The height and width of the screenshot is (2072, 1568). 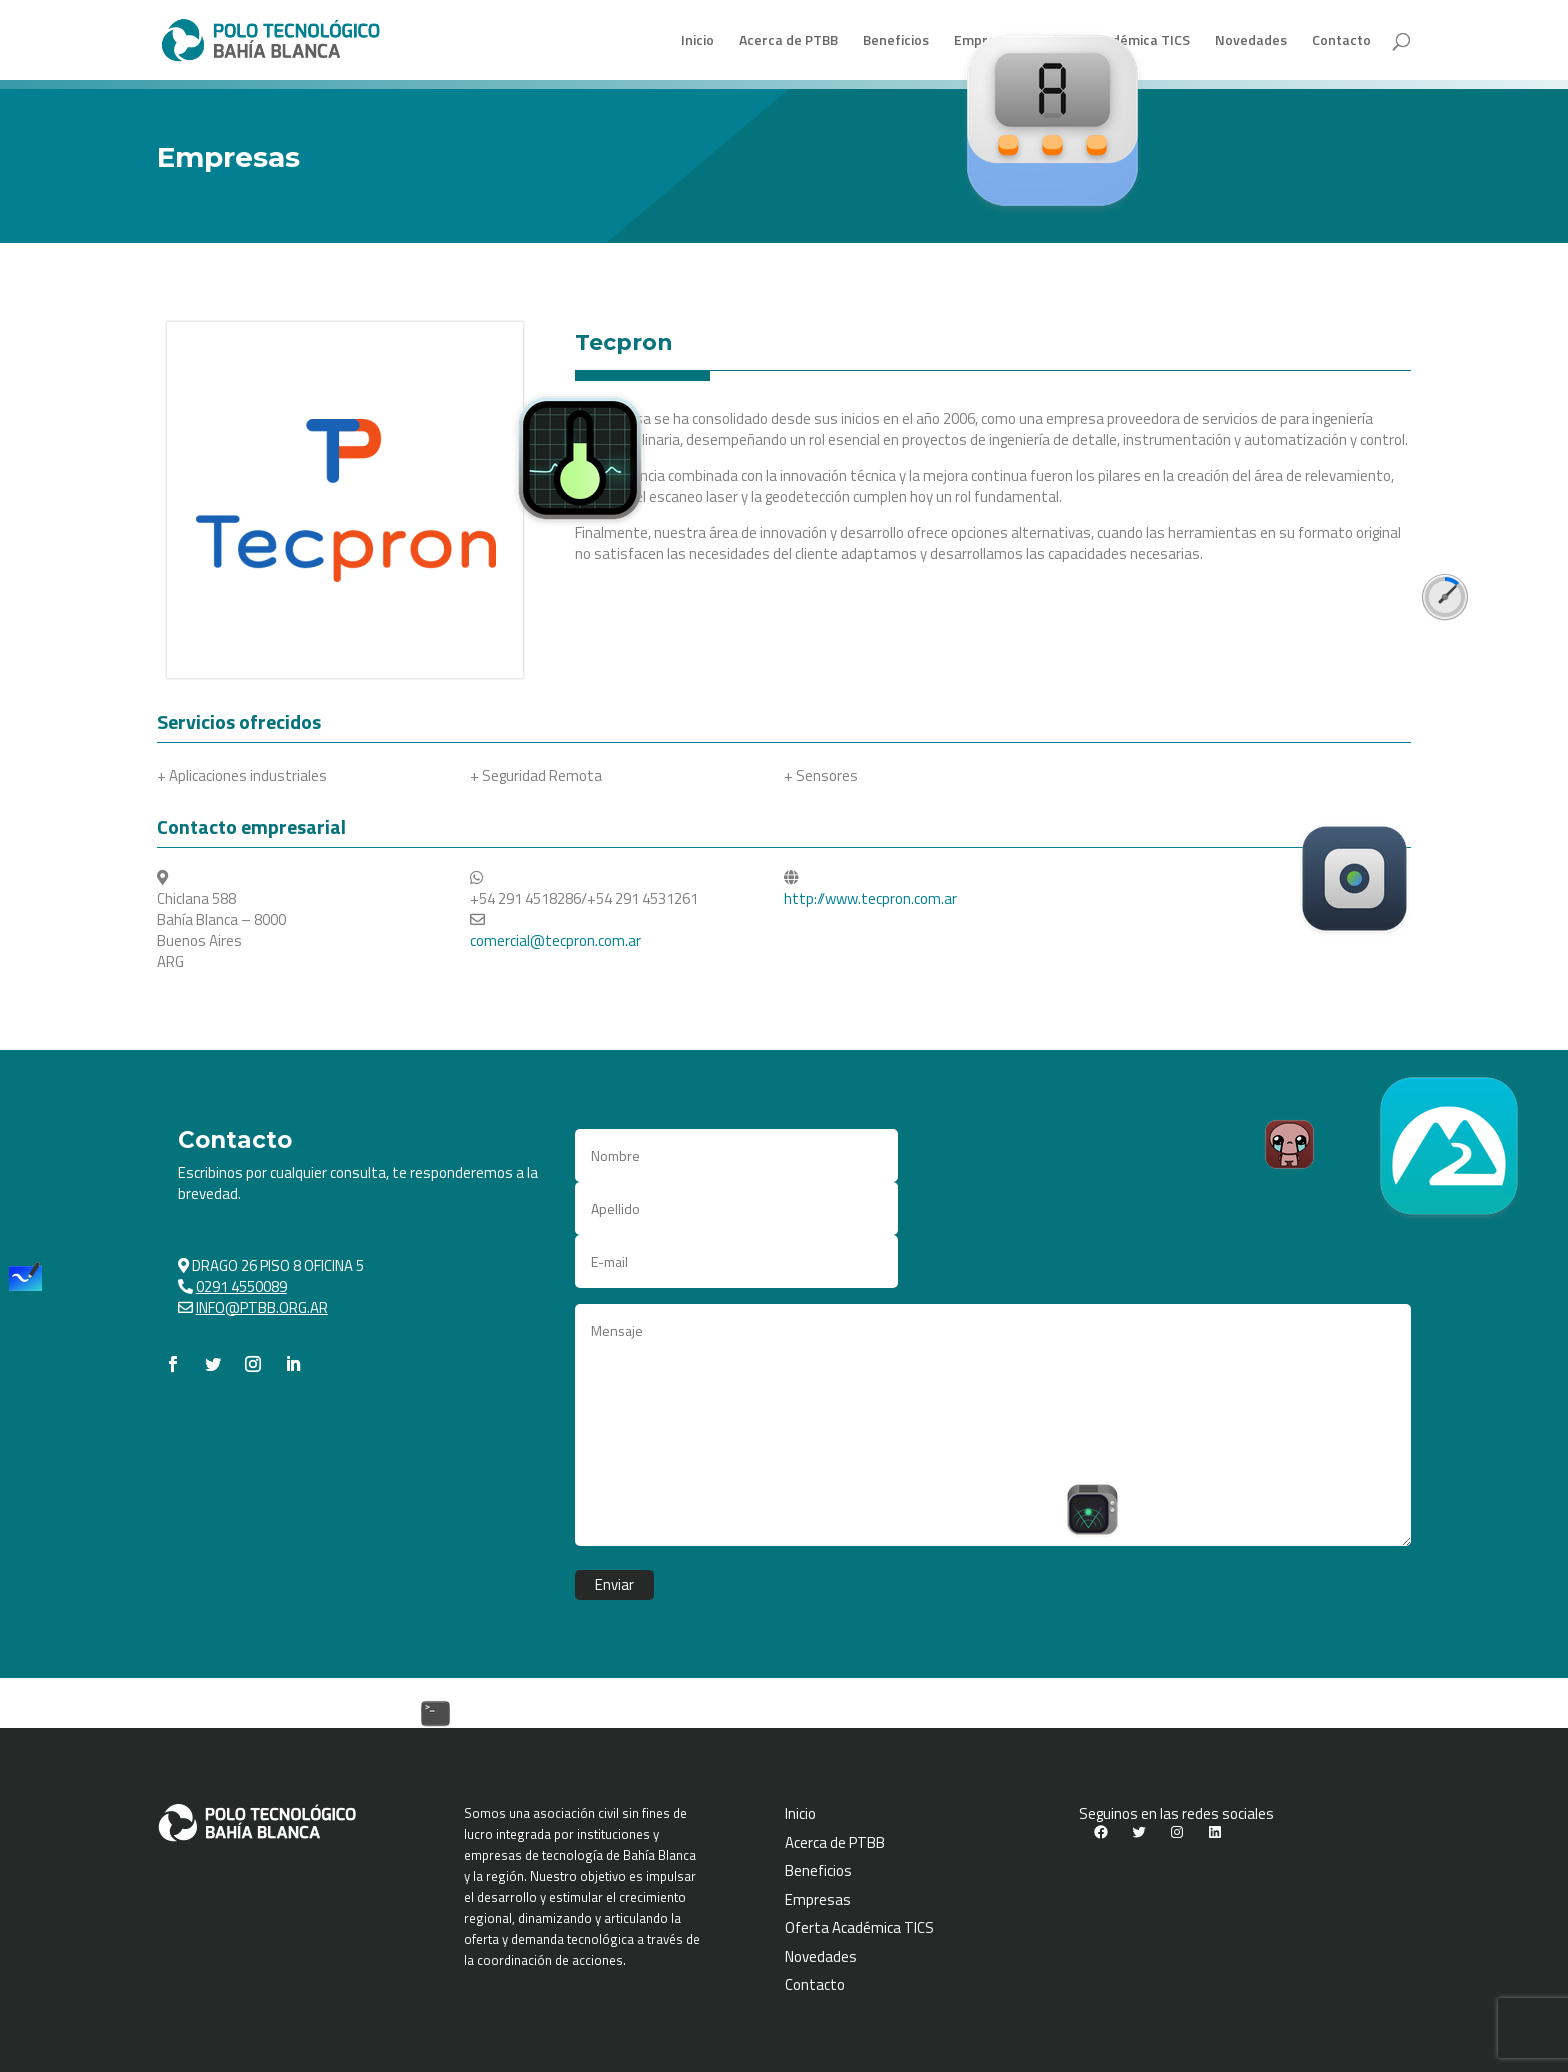 What do you see at coordinates (580, 458) in the screenshot?
I see `open thermal monitor app` at bounding box center [580, 458].